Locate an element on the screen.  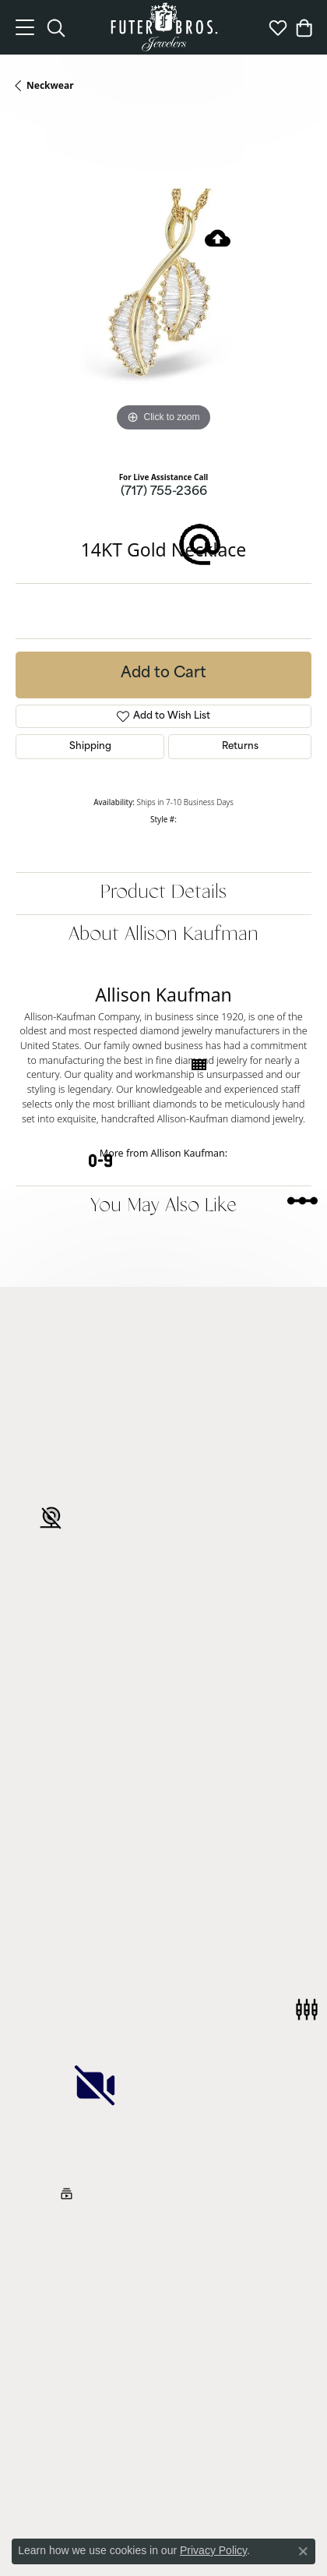
adjust values on a linear scale or slider is located at coordinates (302, 1200).